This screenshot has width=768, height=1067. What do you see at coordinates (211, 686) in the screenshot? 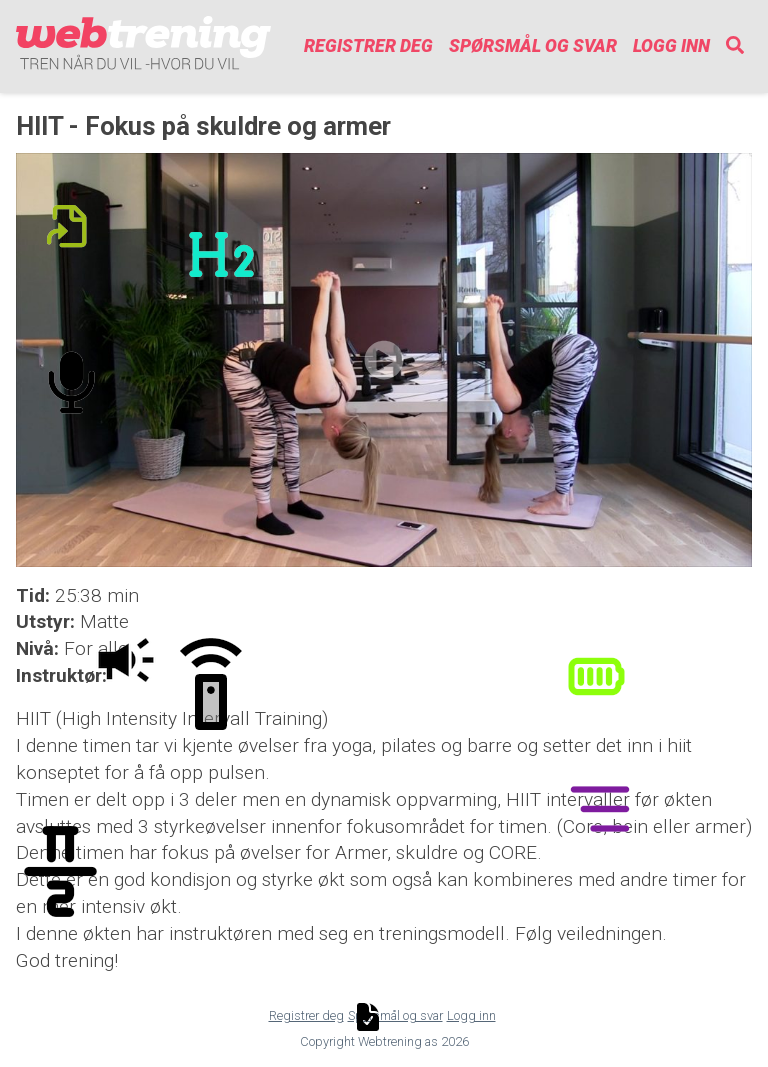
I see `access remote control settings` at bounding box center [211, 686].